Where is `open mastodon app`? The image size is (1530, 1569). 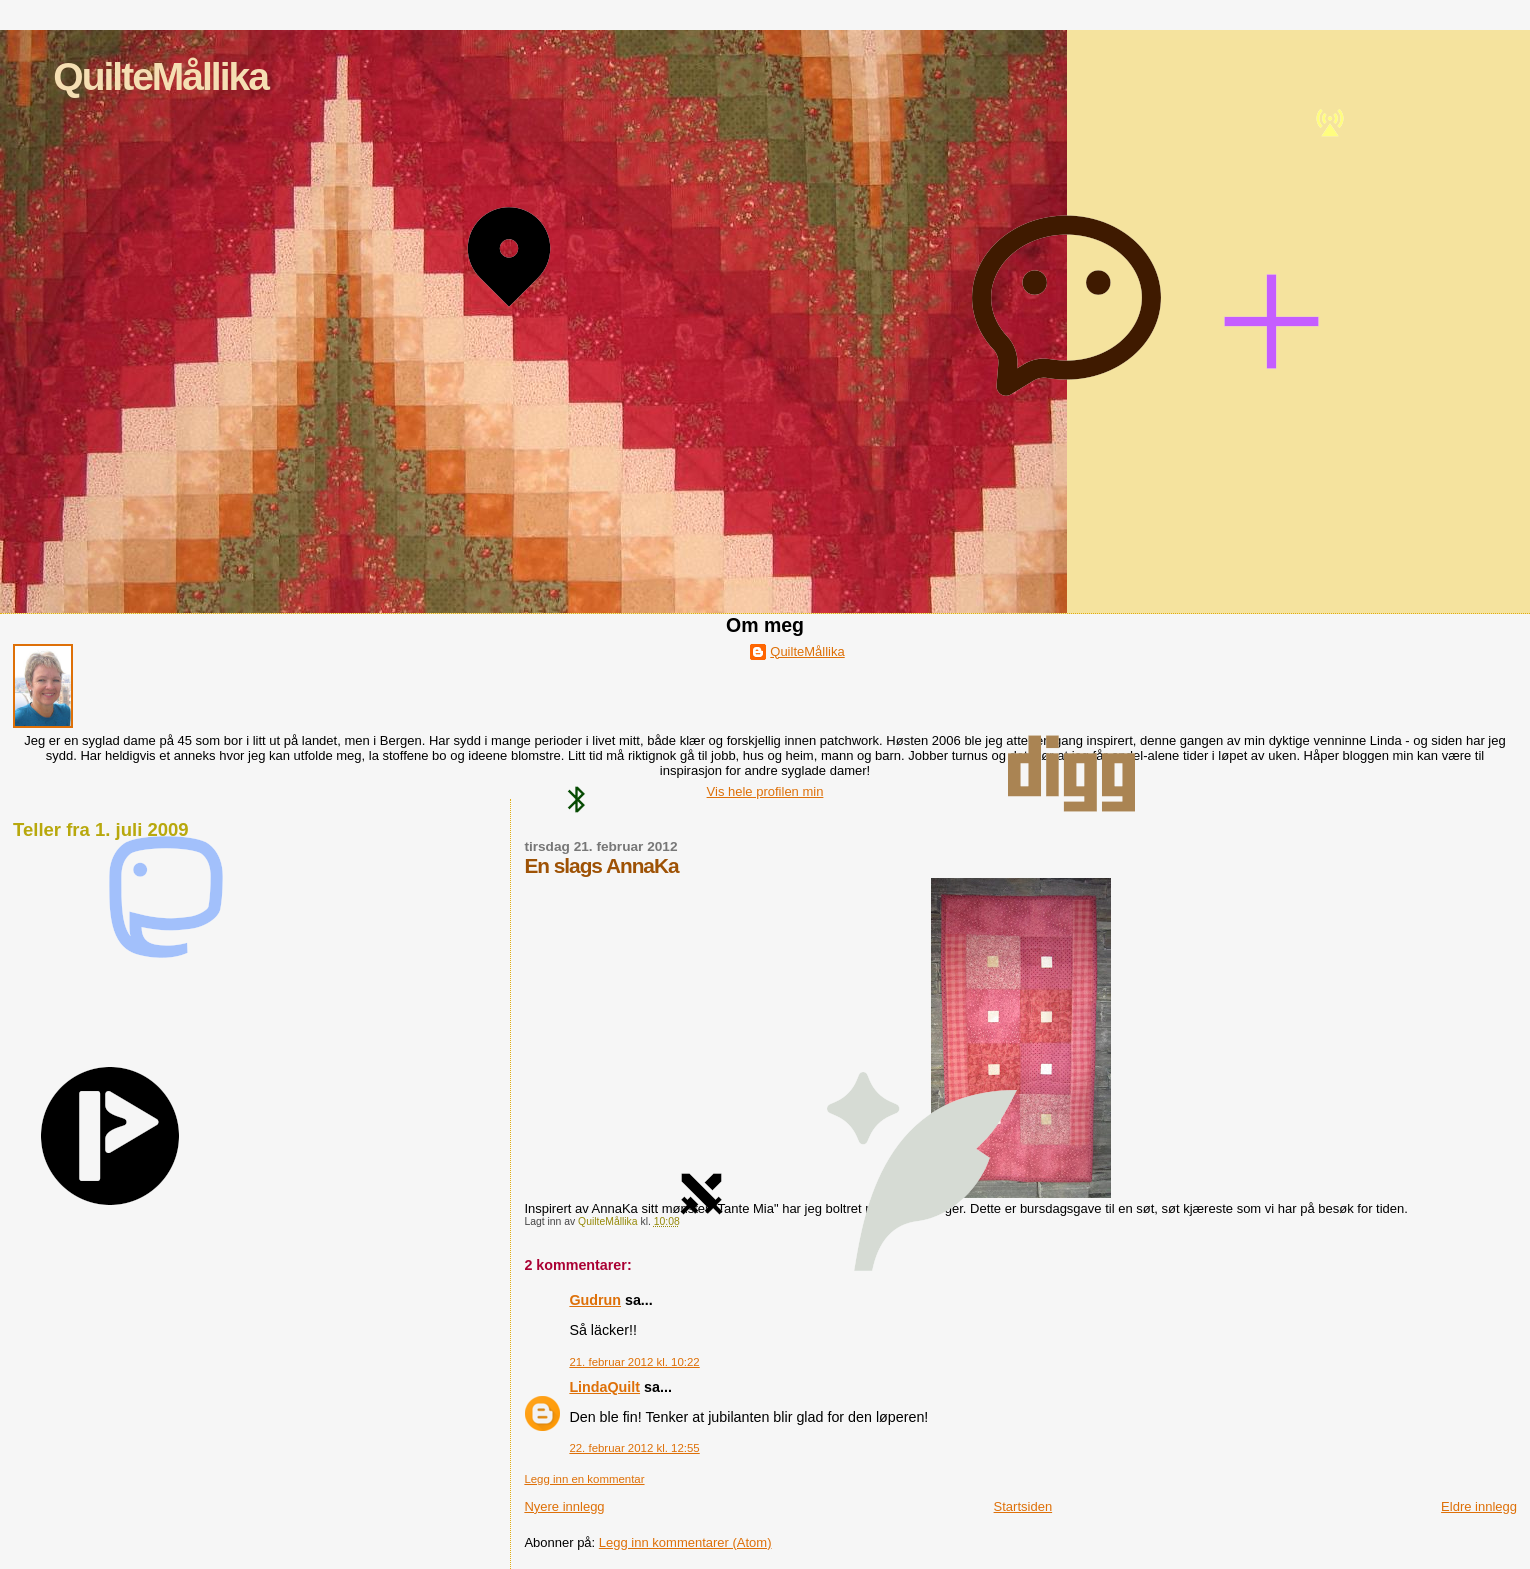
open mastodon app is located at coordinates (164, 897).